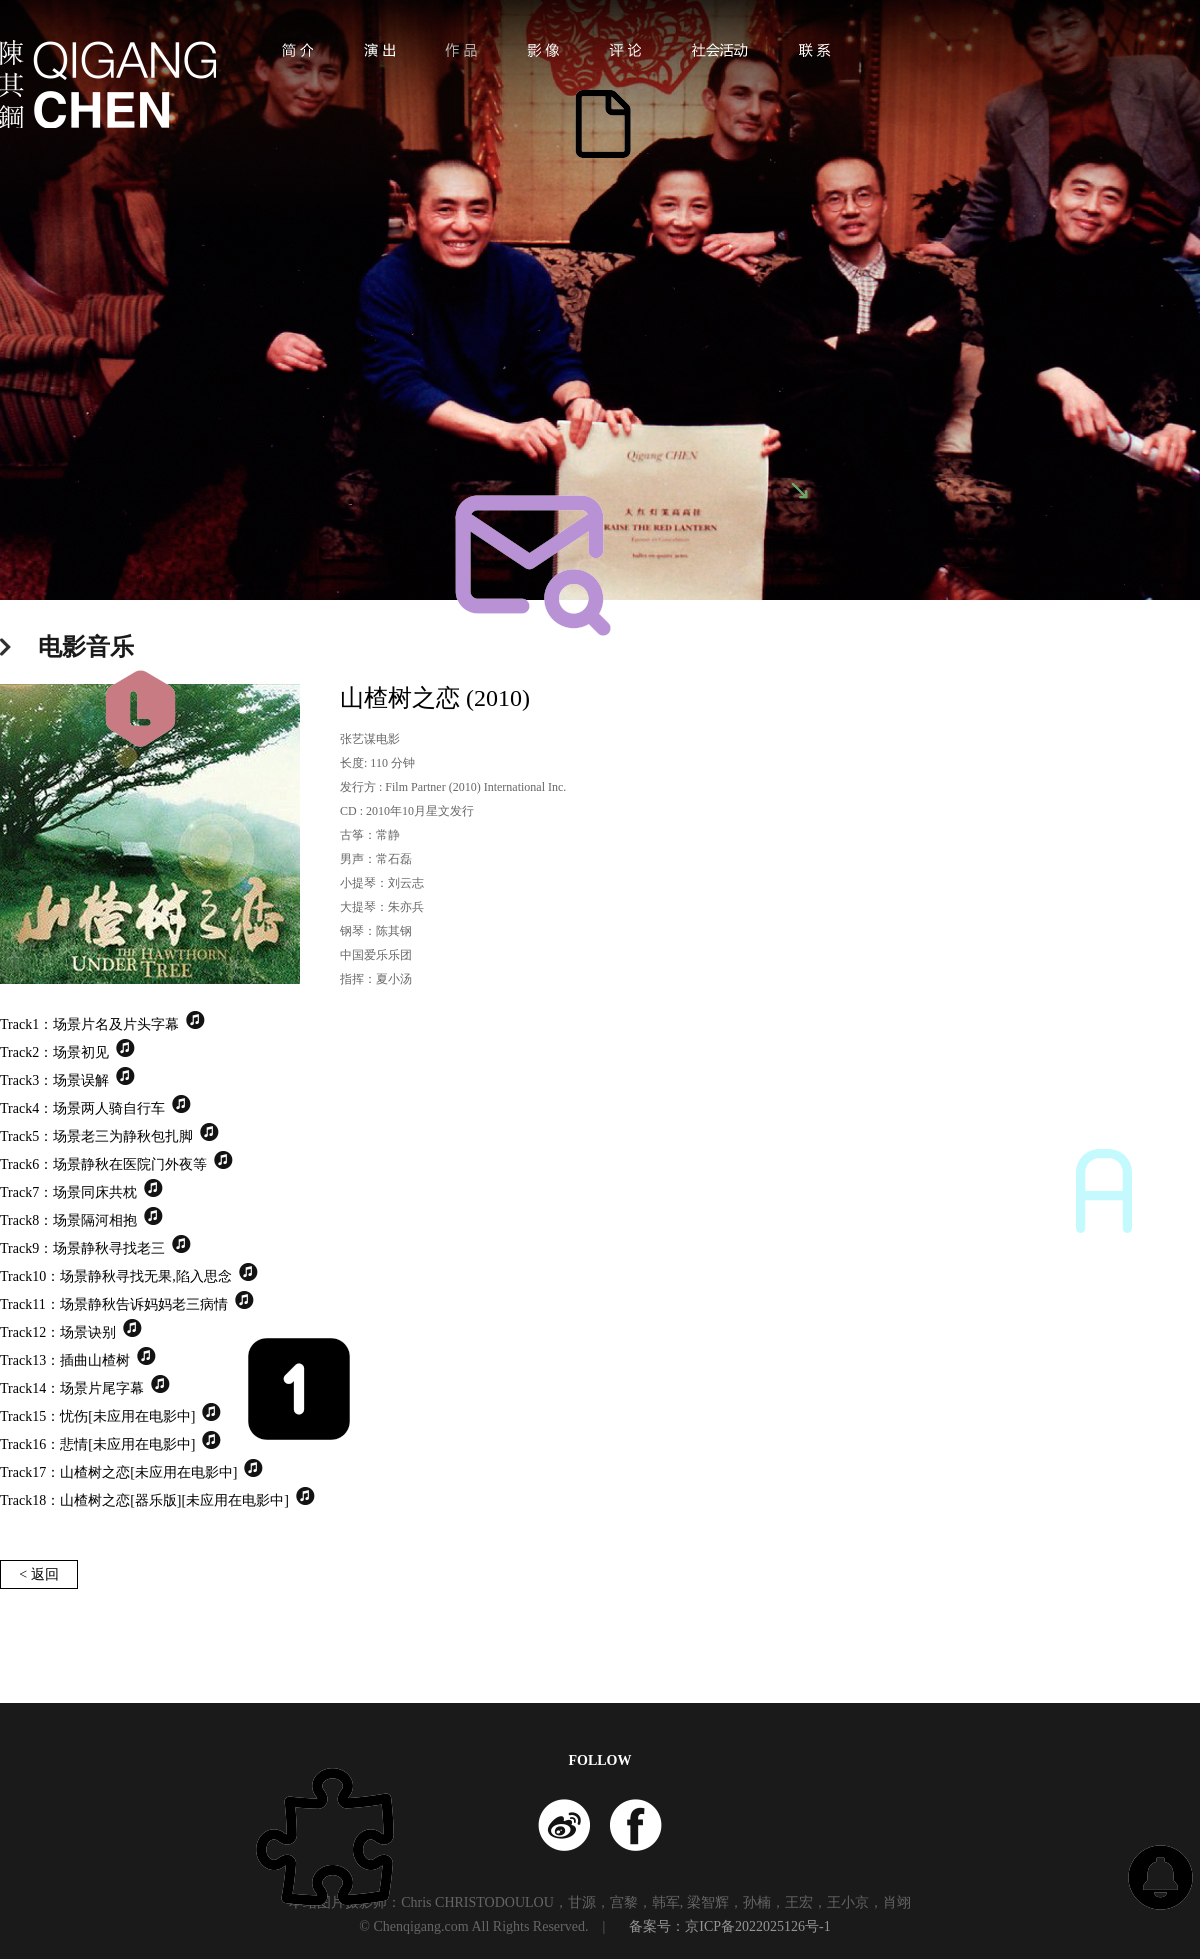 Image resolution: width=1200 pixels, height=1959 pixels. What do you see at coordinates (327, 1839) in the screenshot?
I see `access plugins or extensions` at bounding box center [327, 1839].